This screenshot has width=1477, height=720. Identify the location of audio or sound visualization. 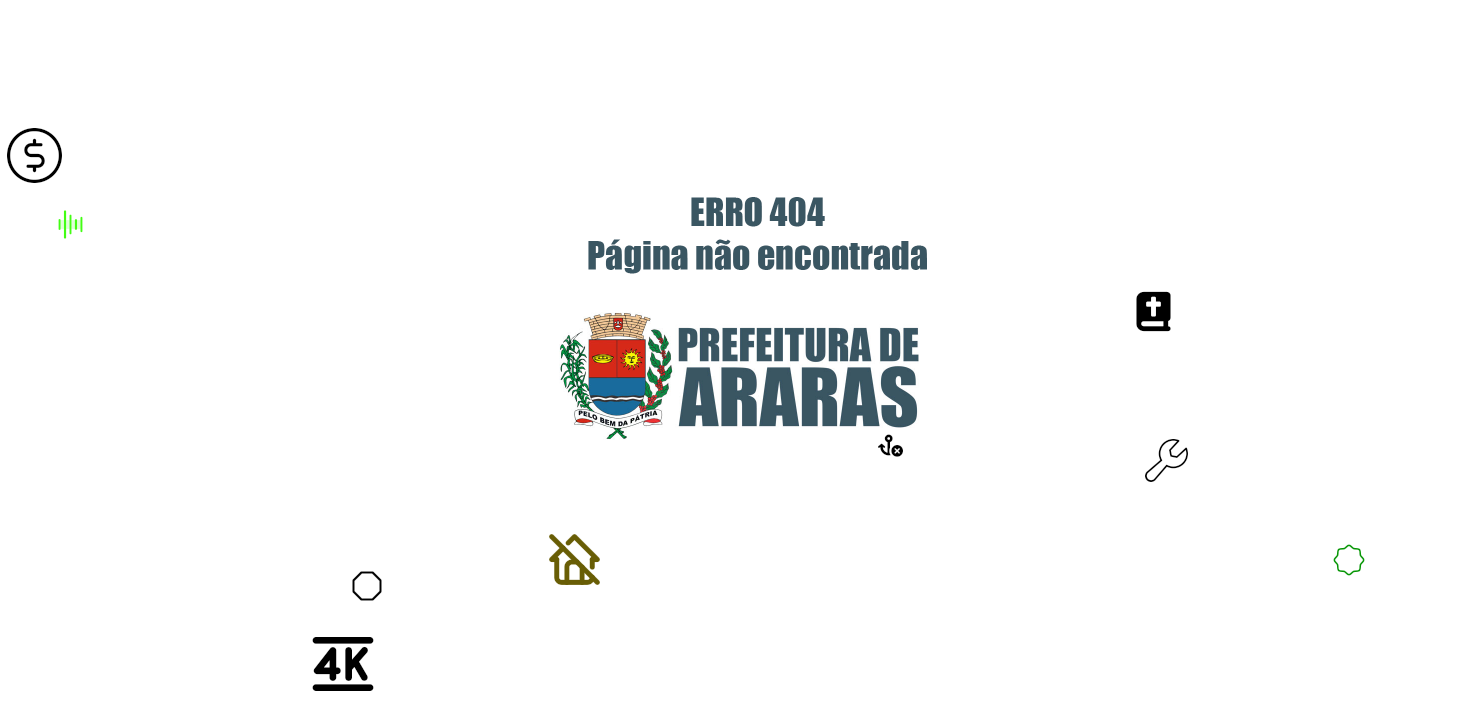
(70, 224).